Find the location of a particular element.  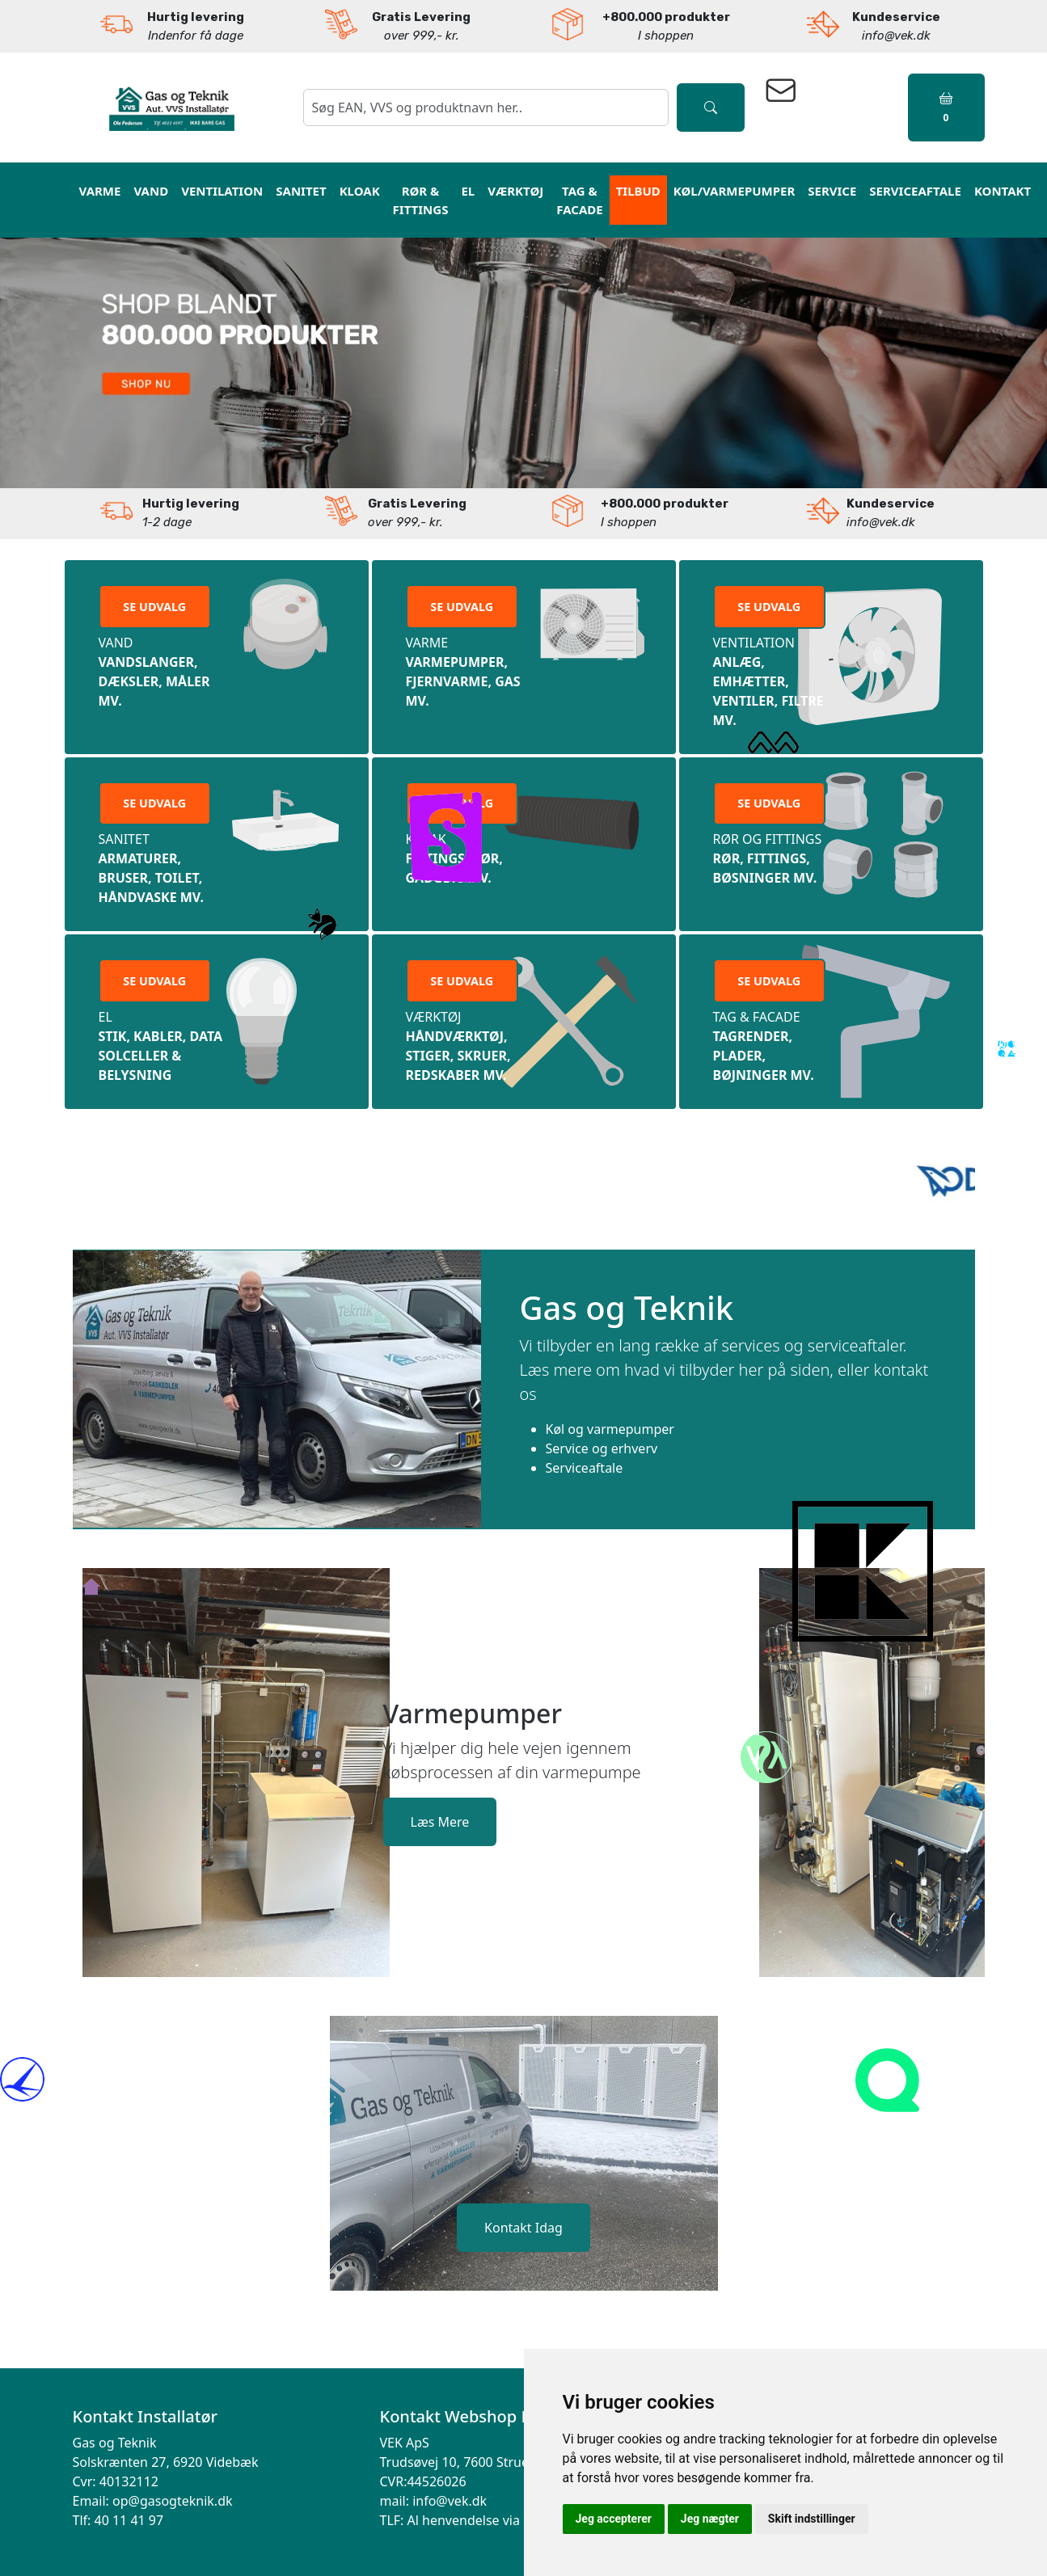

open the Quora app is located at coordinates (887, 2080).